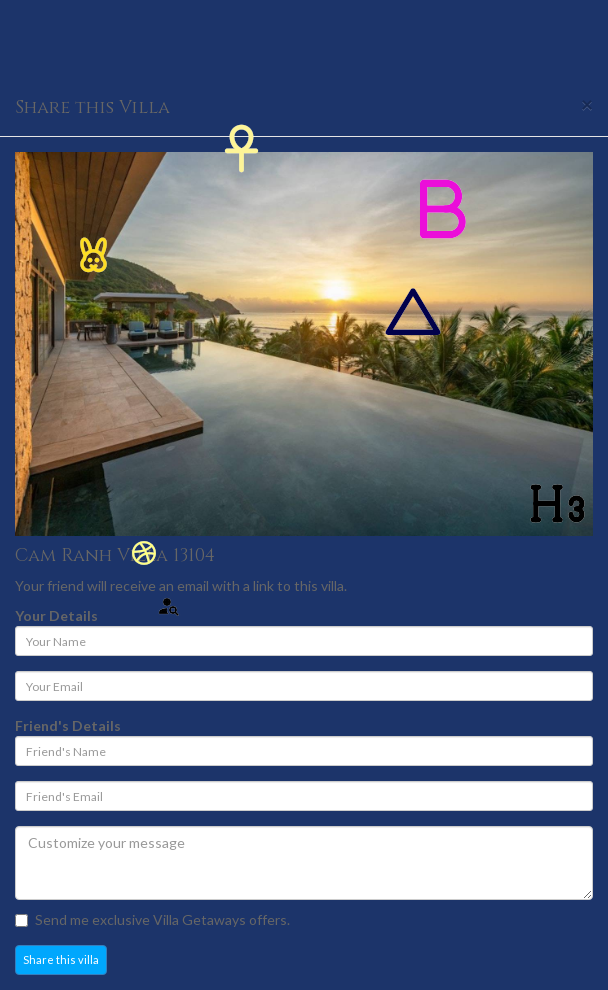 The width and height of the screenshot is (608, 990). What do you see at coordinates (93, 255) in the screenshot?
I see `access pet or animal-related features` at bounding box center [93, 255].